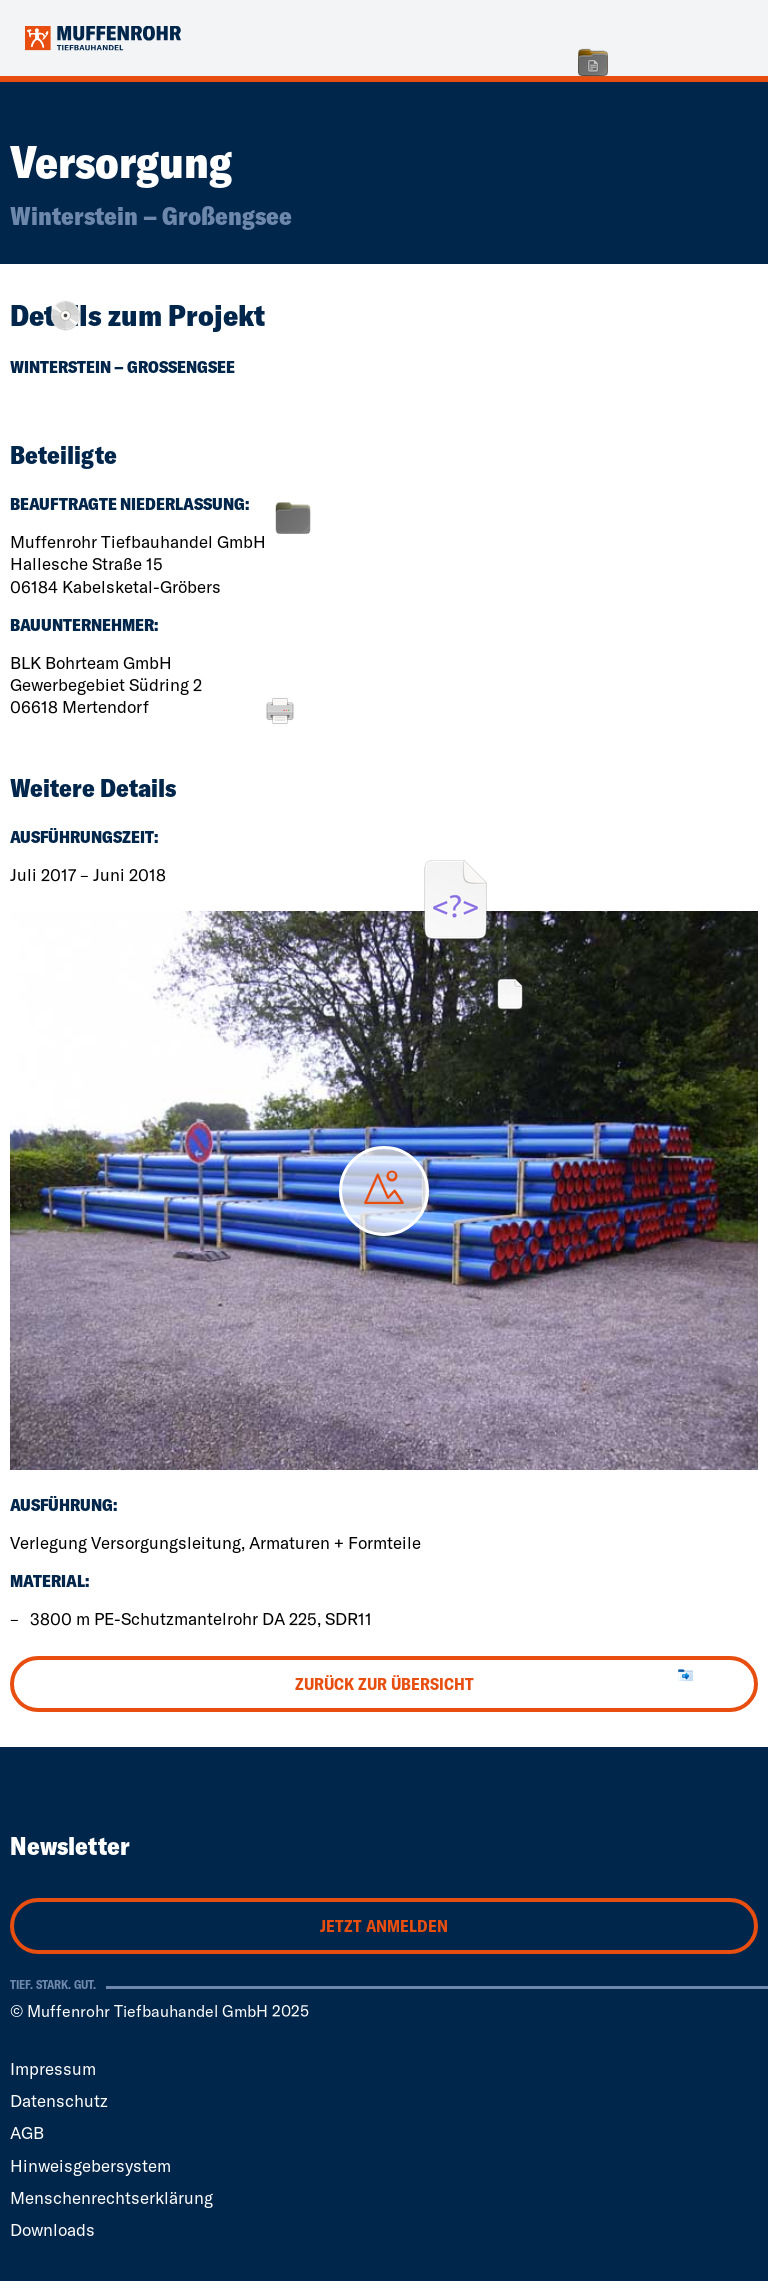 This screenshot has height=2281, width=768. What do you see at coordinates (280, 711) in the screenshot?
I see `access printer settings and devices` at bounding box center [280, 711].